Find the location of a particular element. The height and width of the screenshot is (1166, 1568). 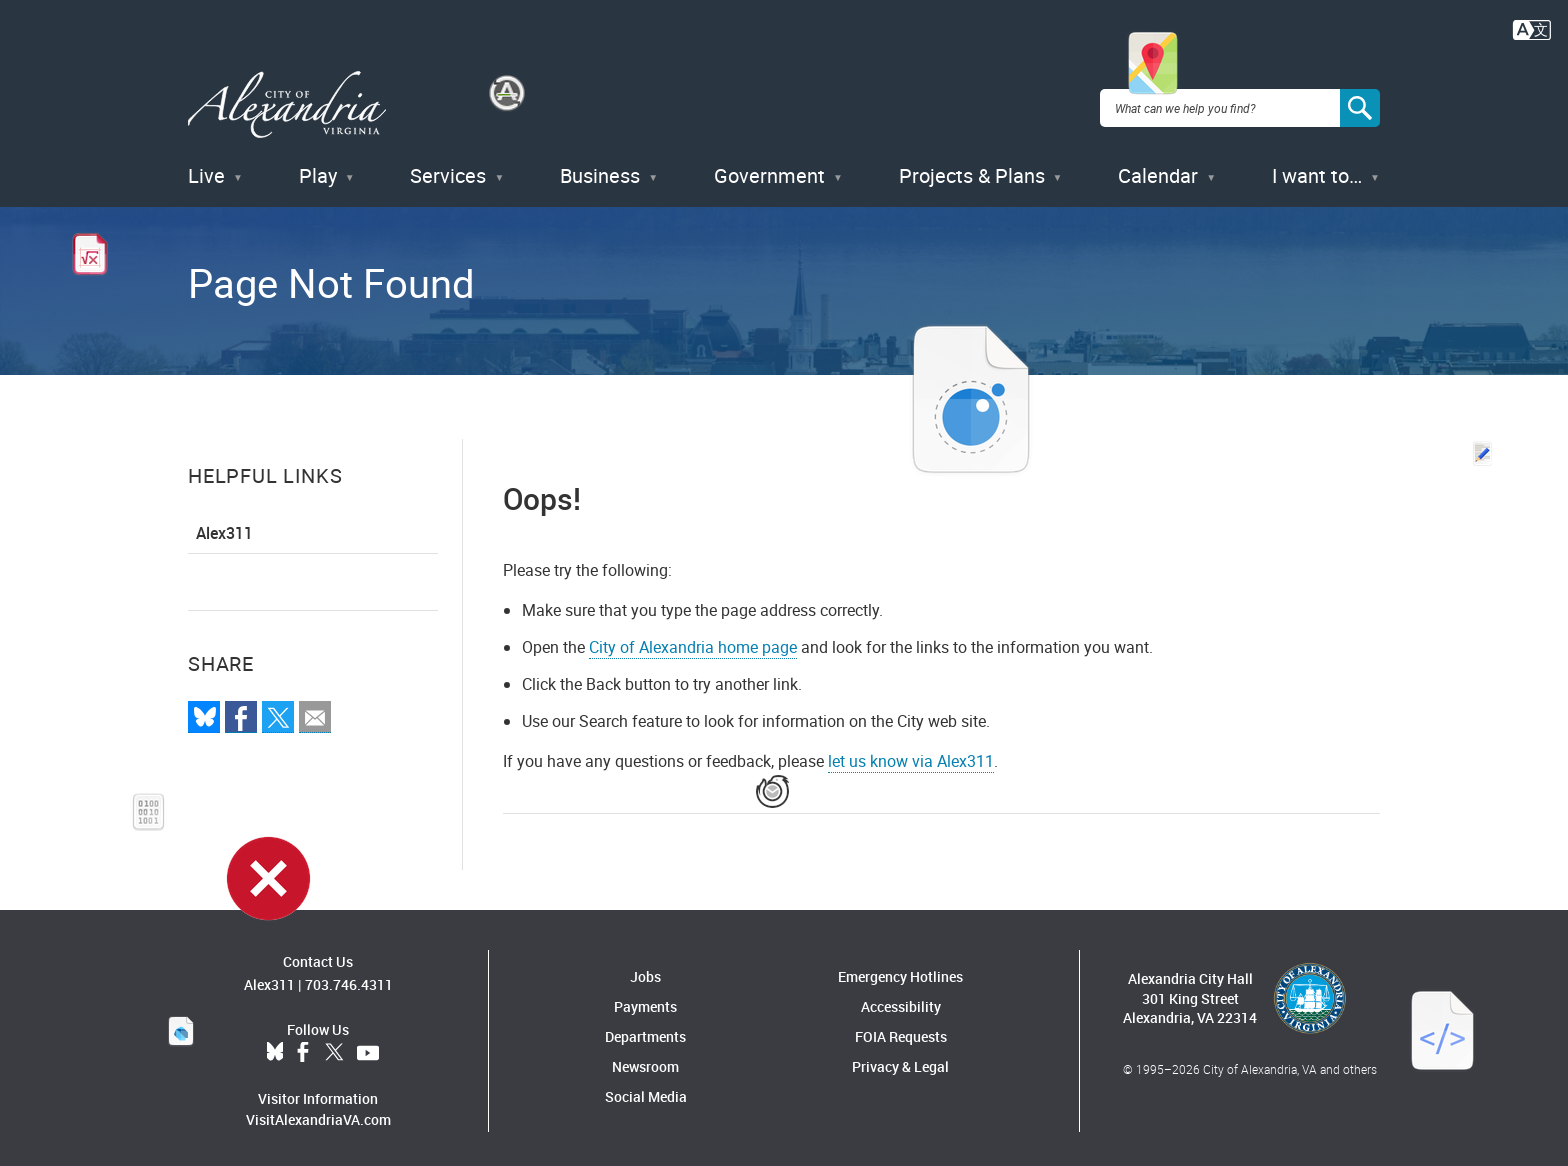

executable or downloadable windows file is located at coordinates (148, 811).